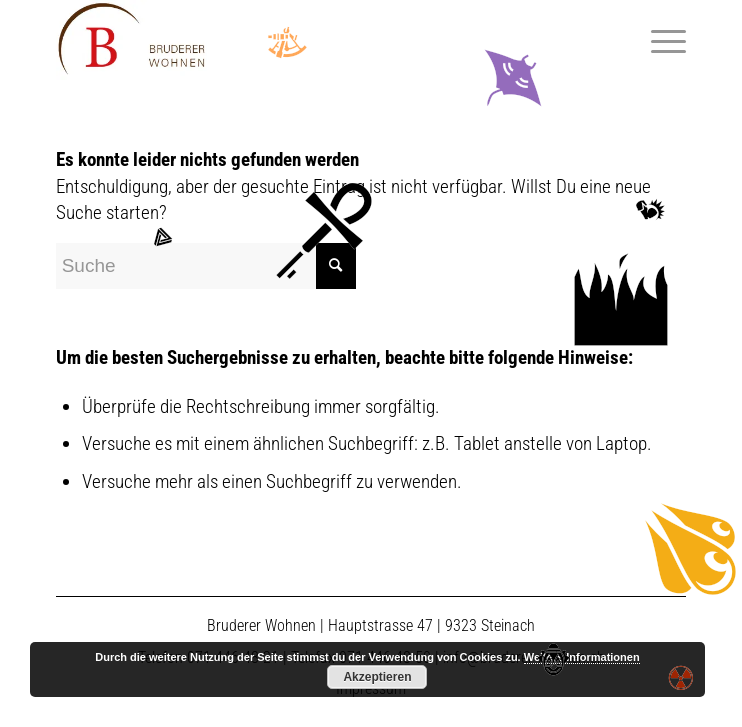 The image size is (742, 727). Describe the element at coordinates (287, 42) in the screenshot. I see `access navigation or mapping tools` at that location.